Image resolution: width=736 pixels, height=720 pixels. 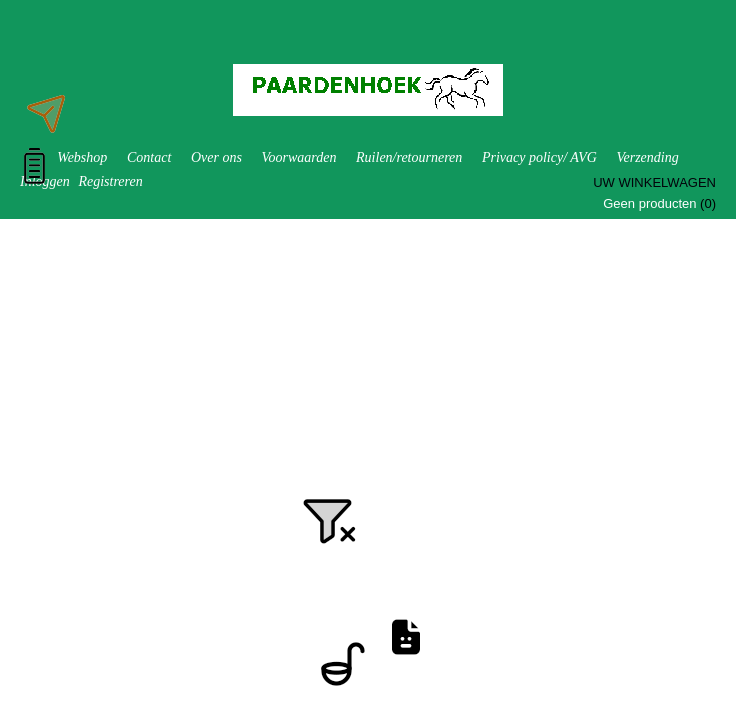 I want to click on battery fully charged, so click(x=34, y=166).